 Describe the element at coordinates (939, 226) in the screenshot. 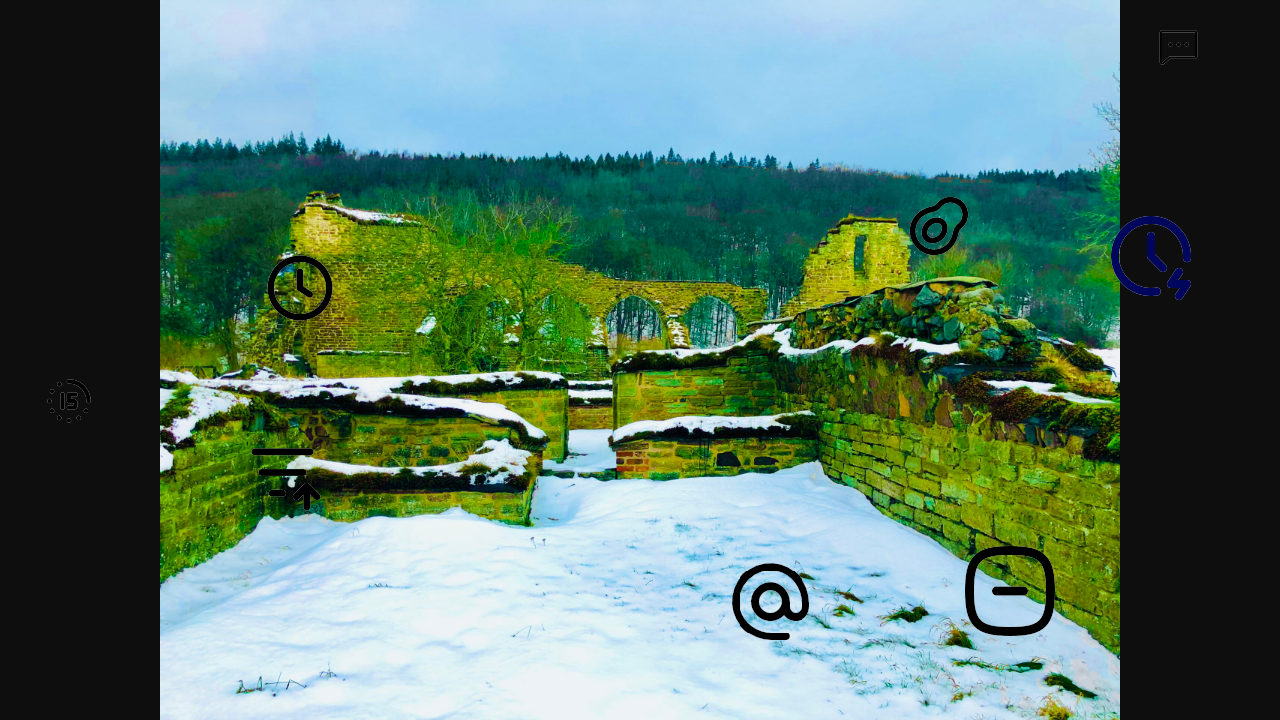

I see `select avocado as a food preference or ingredient` at that location.